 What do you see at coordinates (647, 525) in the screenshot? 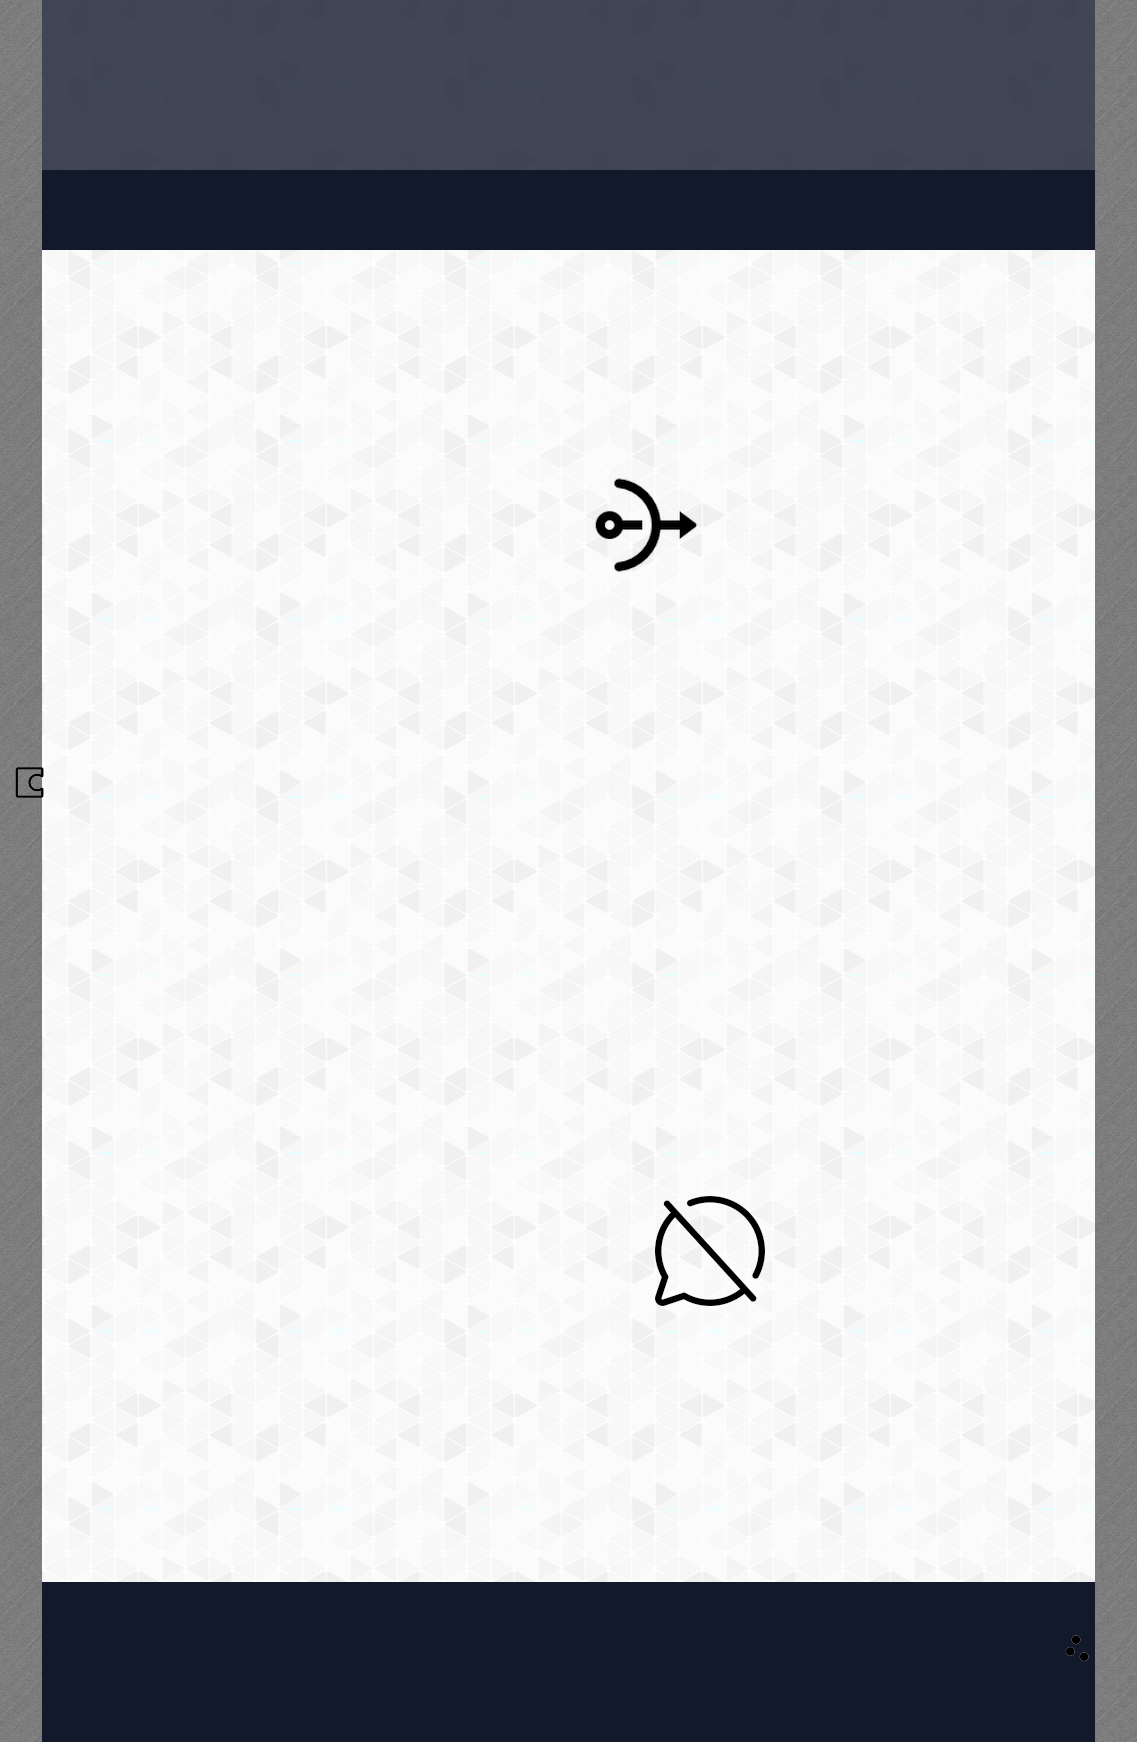
I see `network address translation settings` at bounding box center [647, 525].